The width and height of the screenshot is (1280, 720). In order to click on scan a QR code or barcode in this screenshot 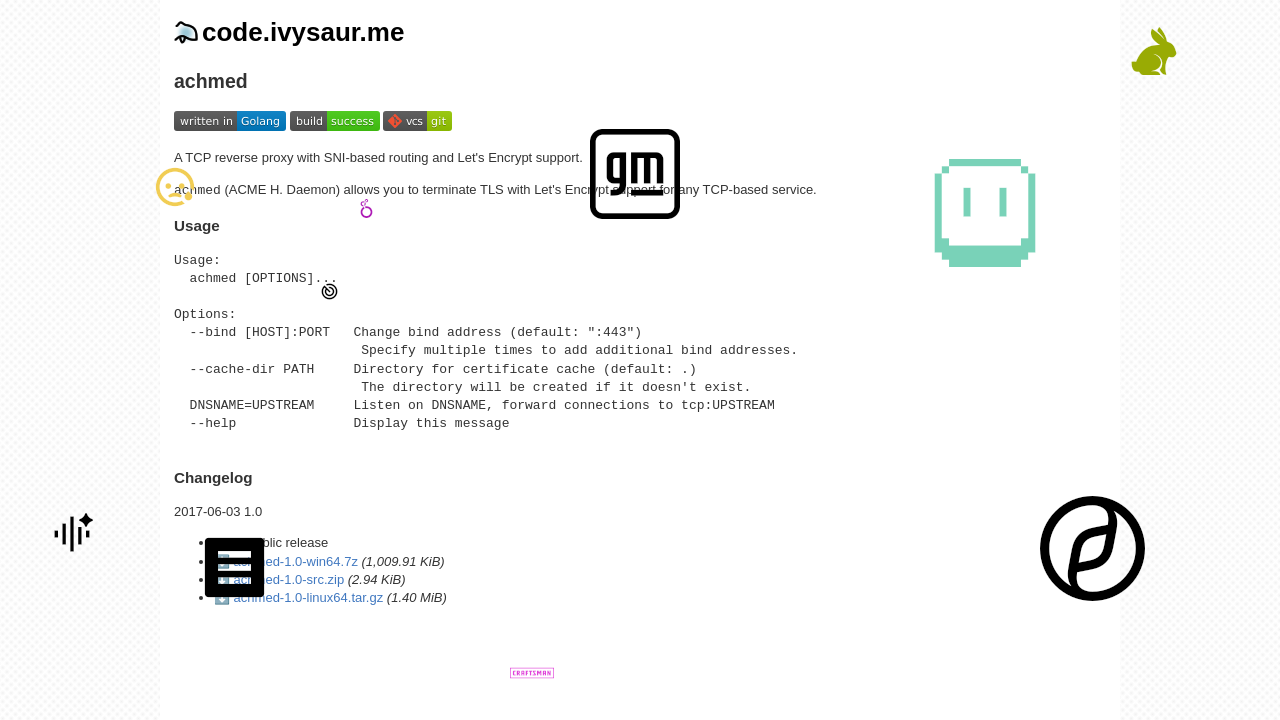, I will do `click(329, 291)`.